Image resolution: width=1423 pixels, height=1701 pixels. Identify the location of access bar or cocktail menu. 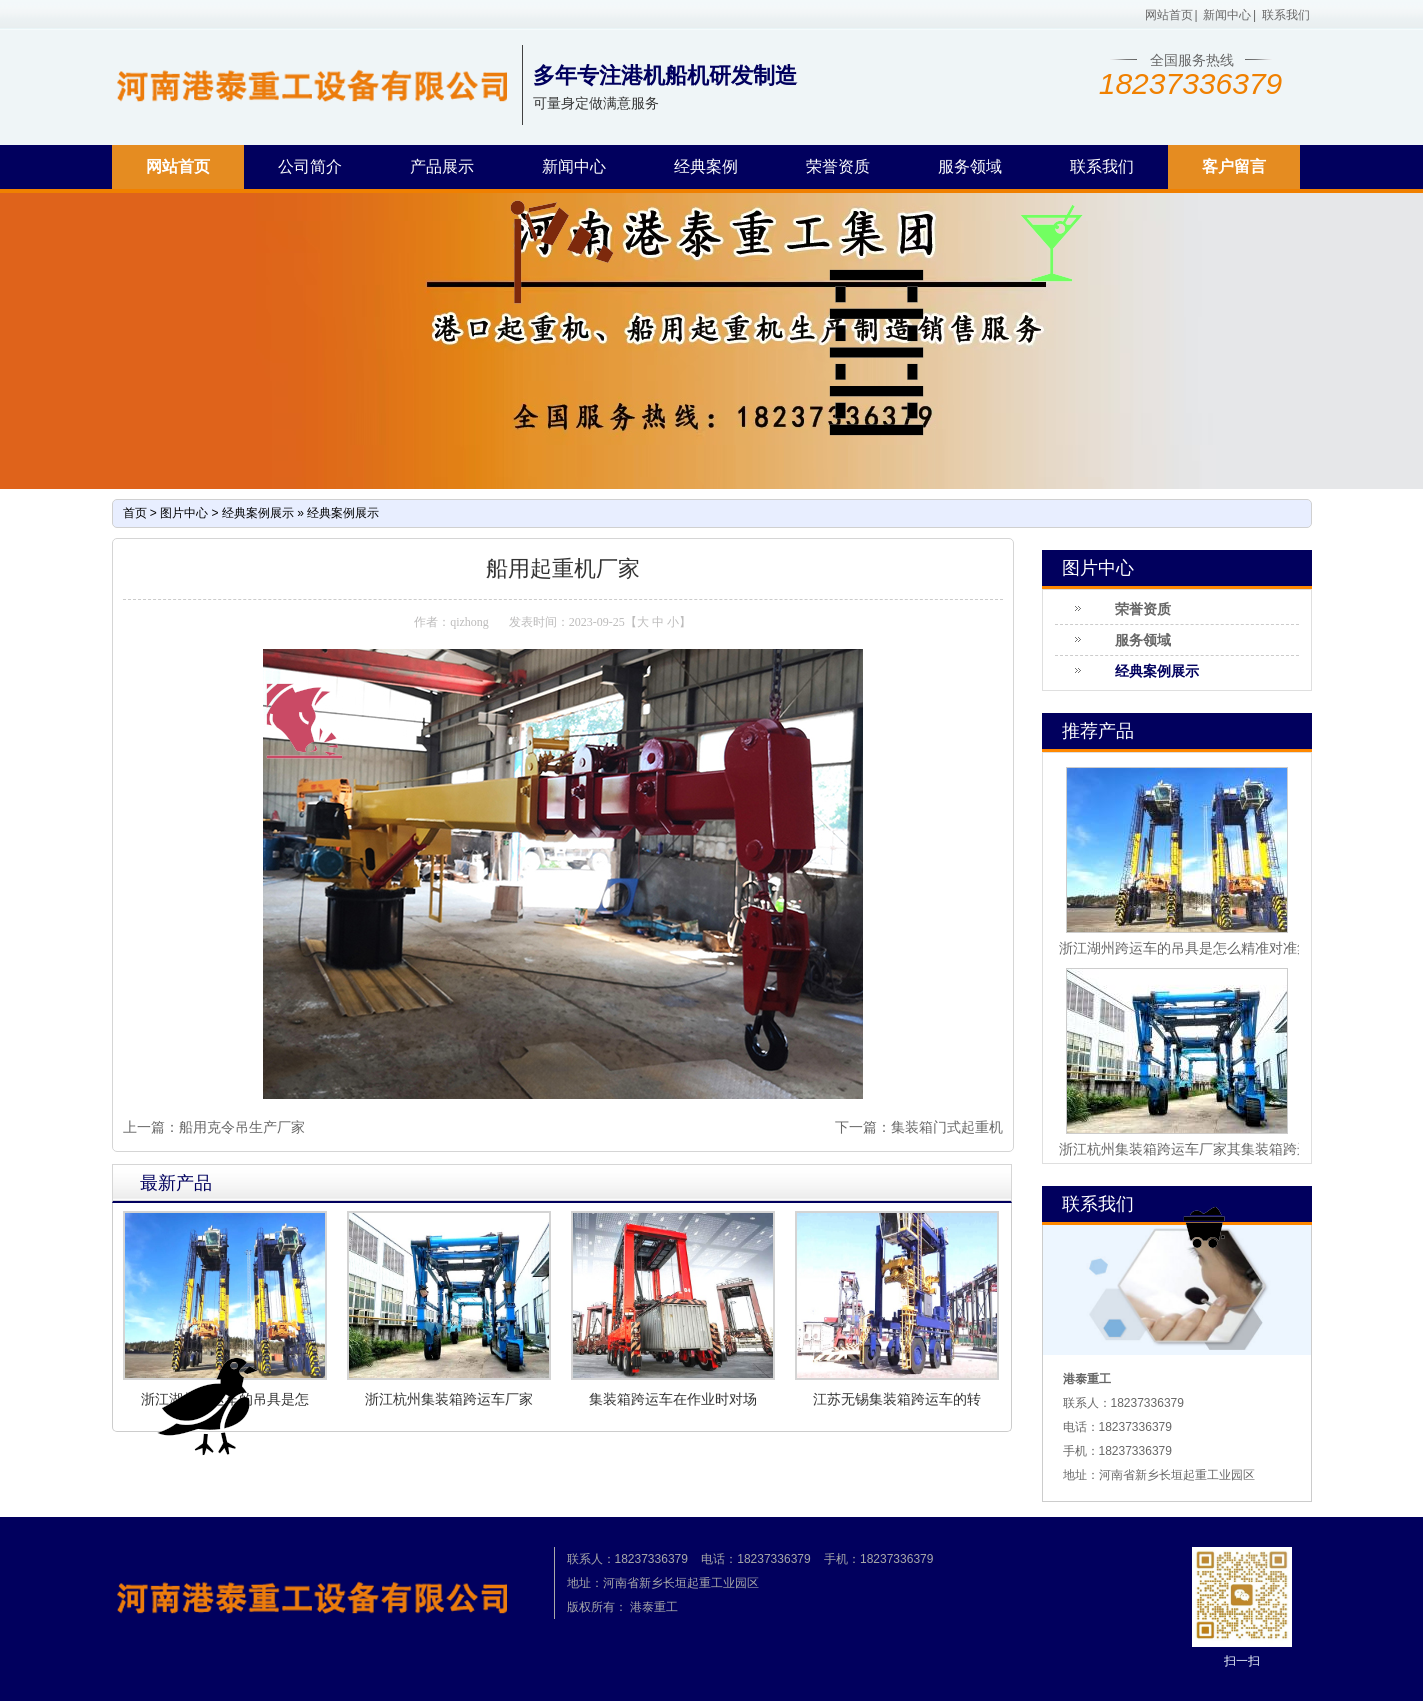
(1052, 243).